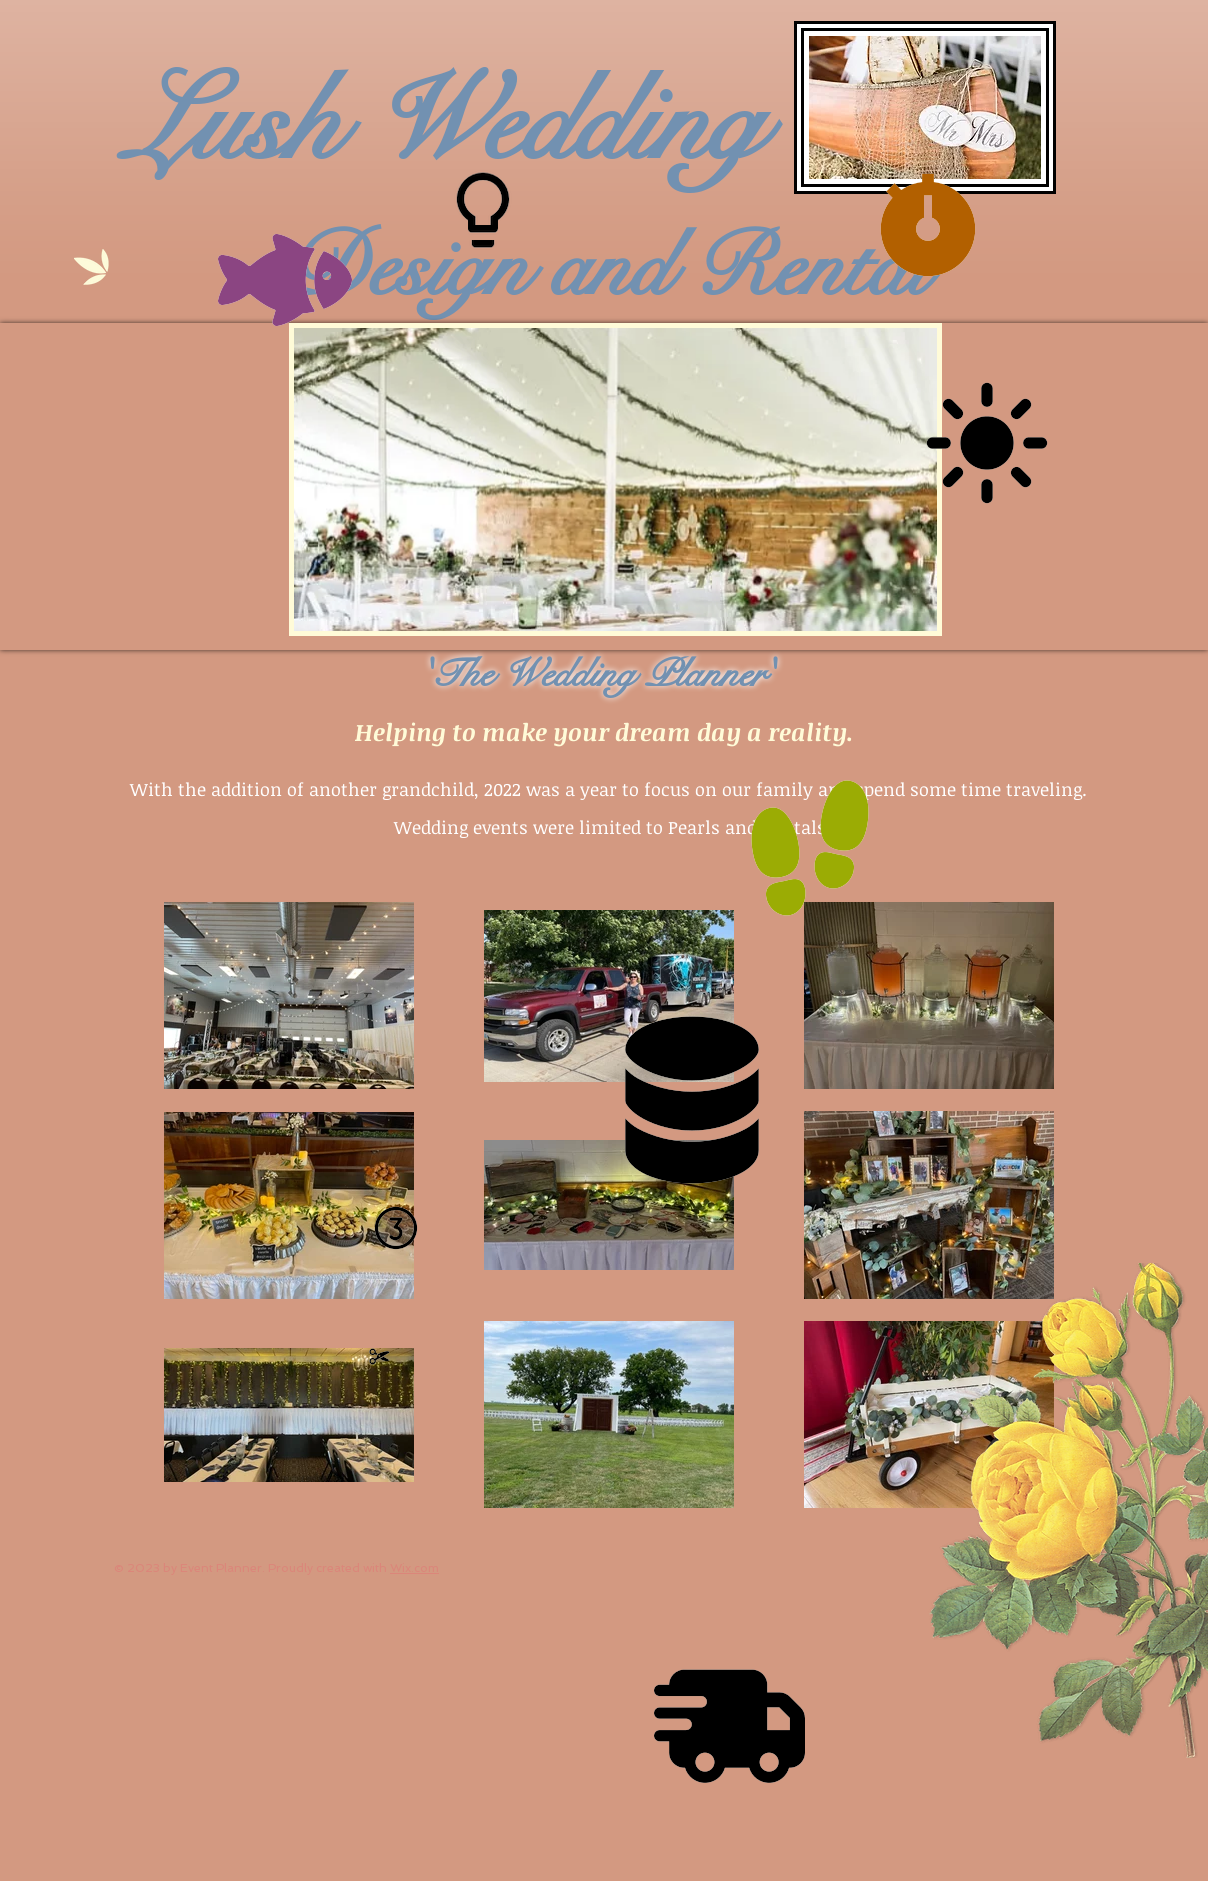 The height and width of the screenshot is (1881, 1208). What do you see at coordinates (729, 1722) in the screenshot?
I see `indicates express or expedited shipping` at bounding box center [729, 1722].